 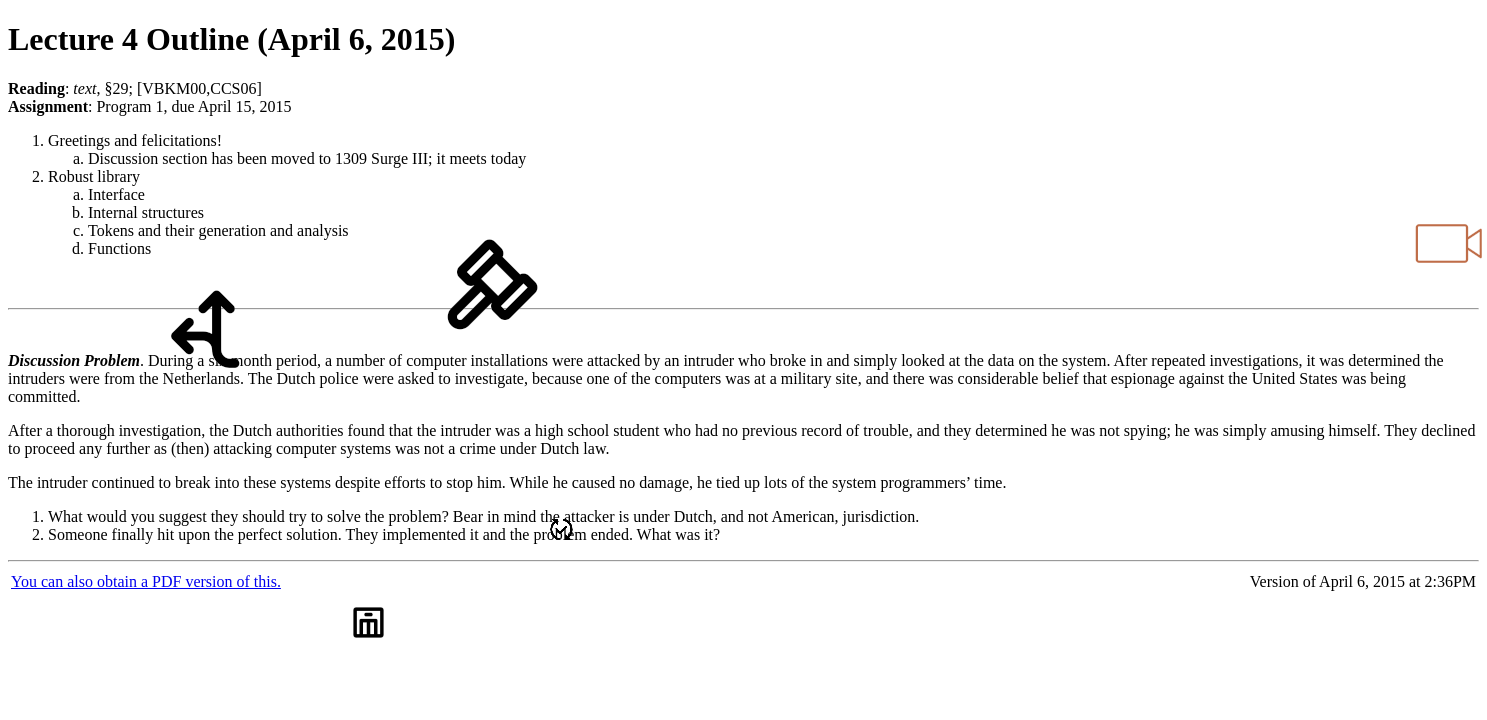 What do you see at coordinates (207, 331) in the screenshot?
I see `split or branch content in multiple directions` at bounding box center [207, 331].